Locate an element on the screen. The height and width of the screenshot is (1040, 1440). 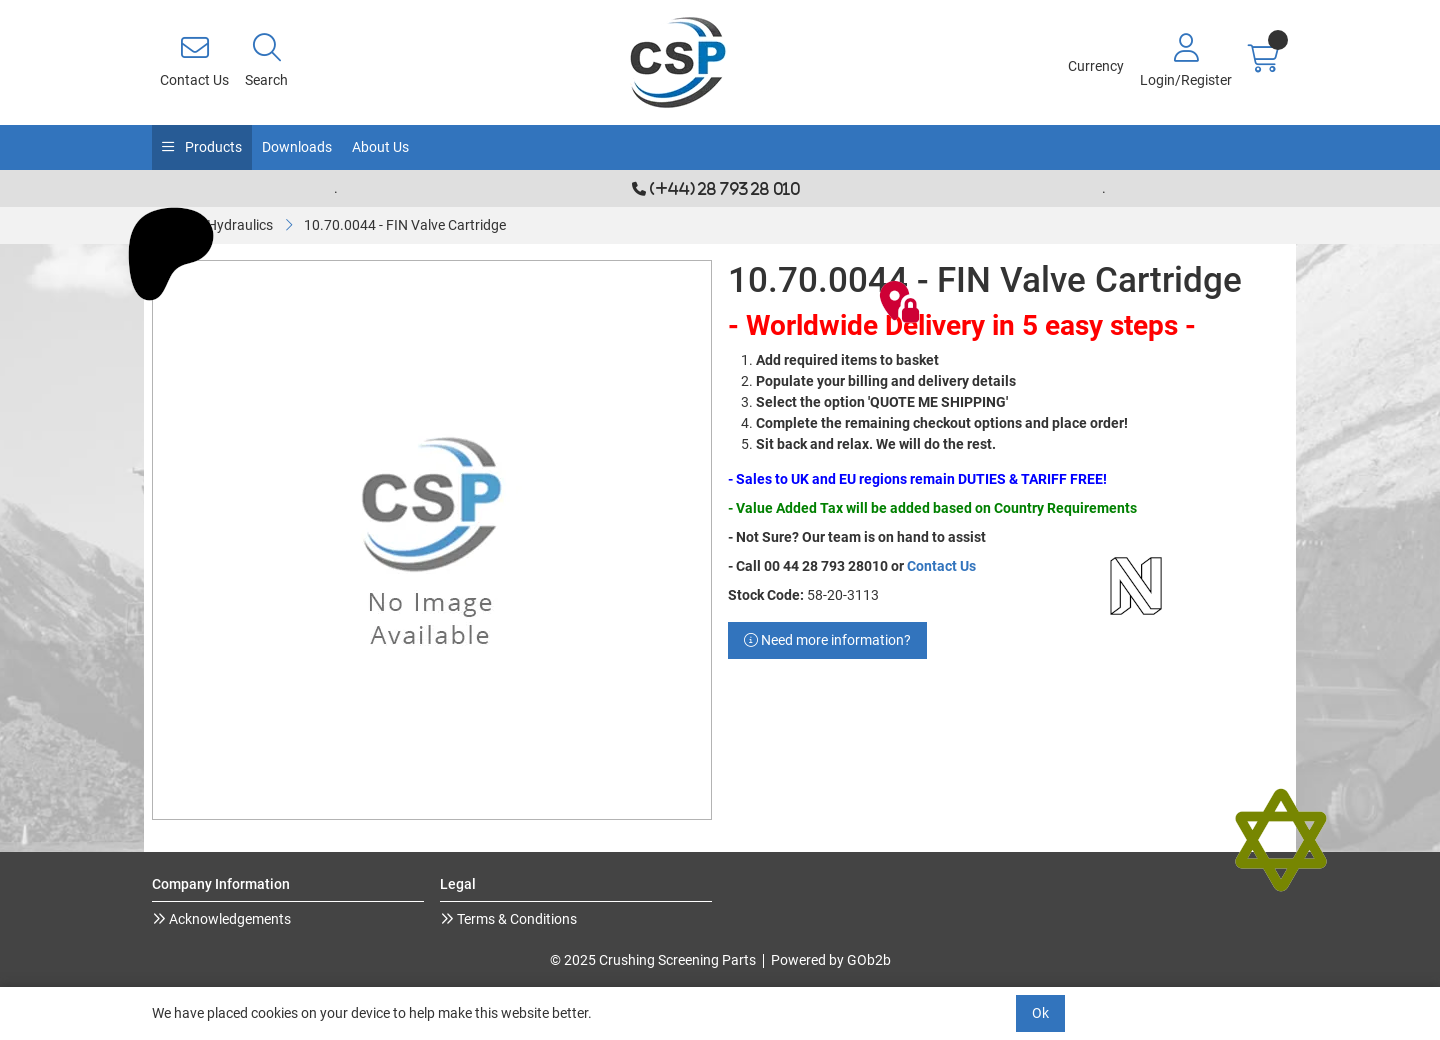
neos brand logo is located at coordinates (1136, 586).